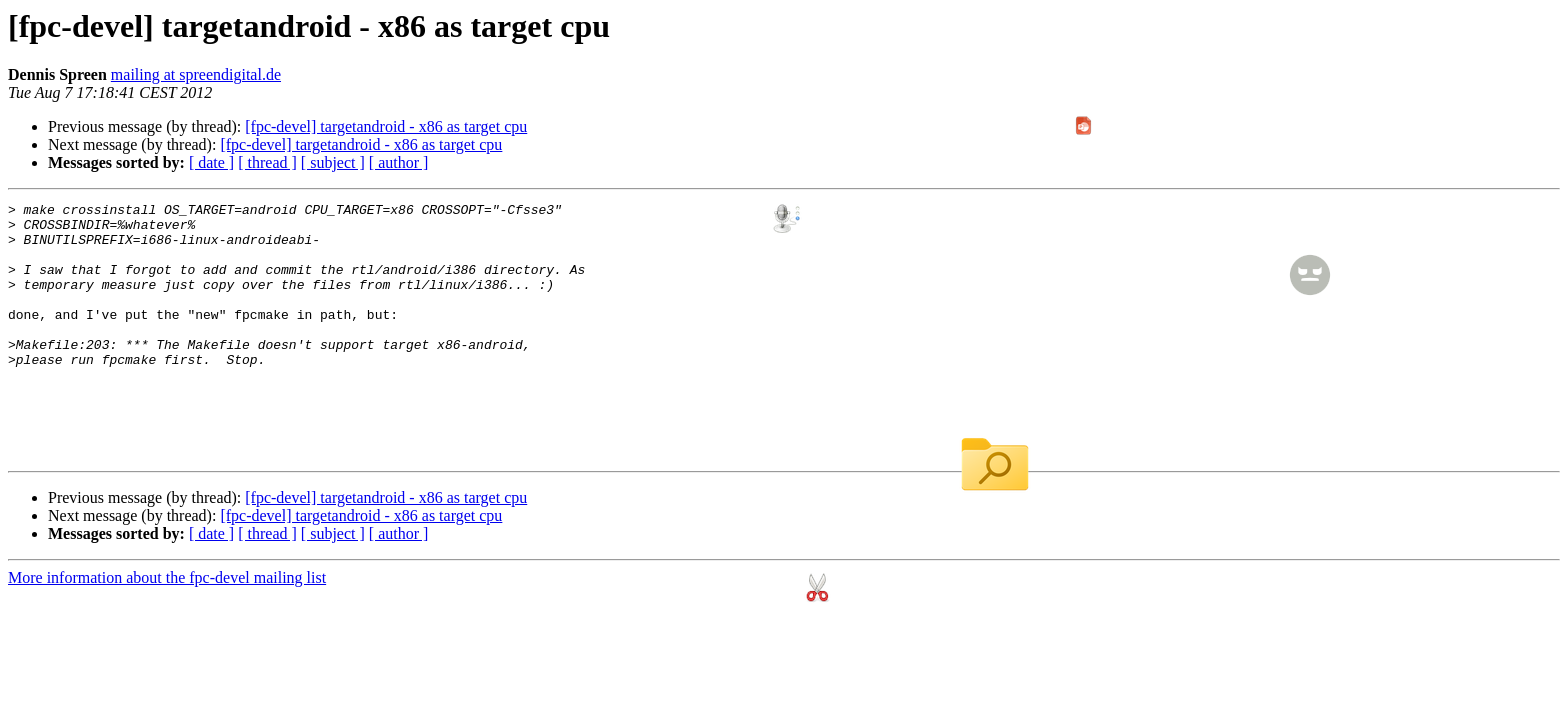 The width and height of the screenshot is (1568, 720). What do you see at coordinates (1083, 125) in the screenshot?
I see `open a PowerPoint presentation file` at bounding box center [1083, 125].